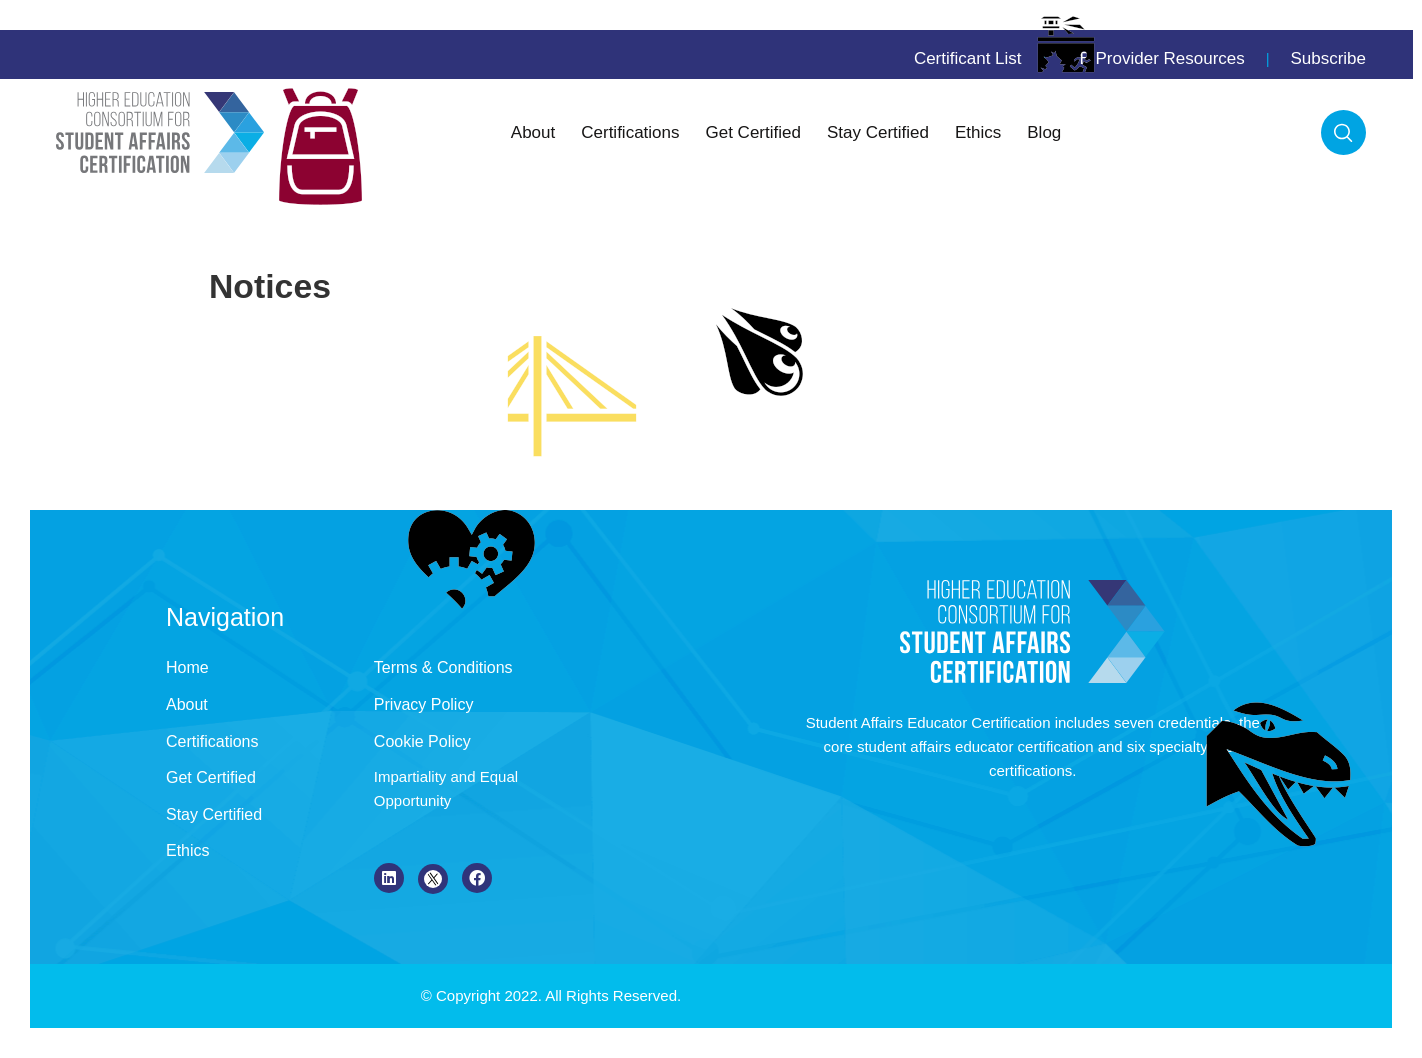  I want to click on view bridge or infrastructure locations, so click(572, 394).